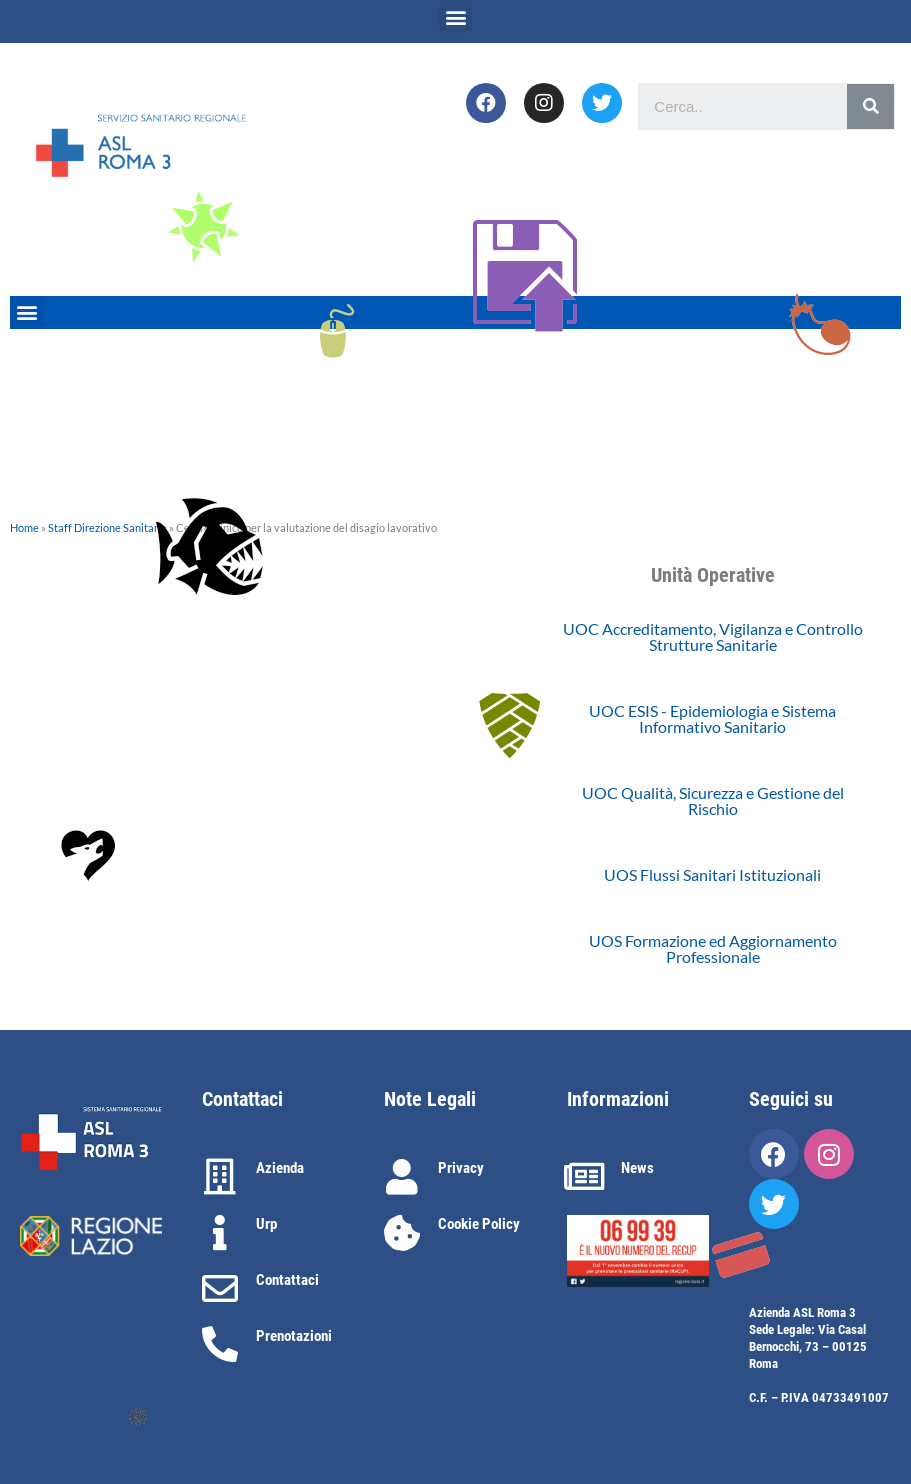  Describe the element at coordinates (819, 324) in the screenshot. I see `select eggplant/aubergine ingredient` at that location.